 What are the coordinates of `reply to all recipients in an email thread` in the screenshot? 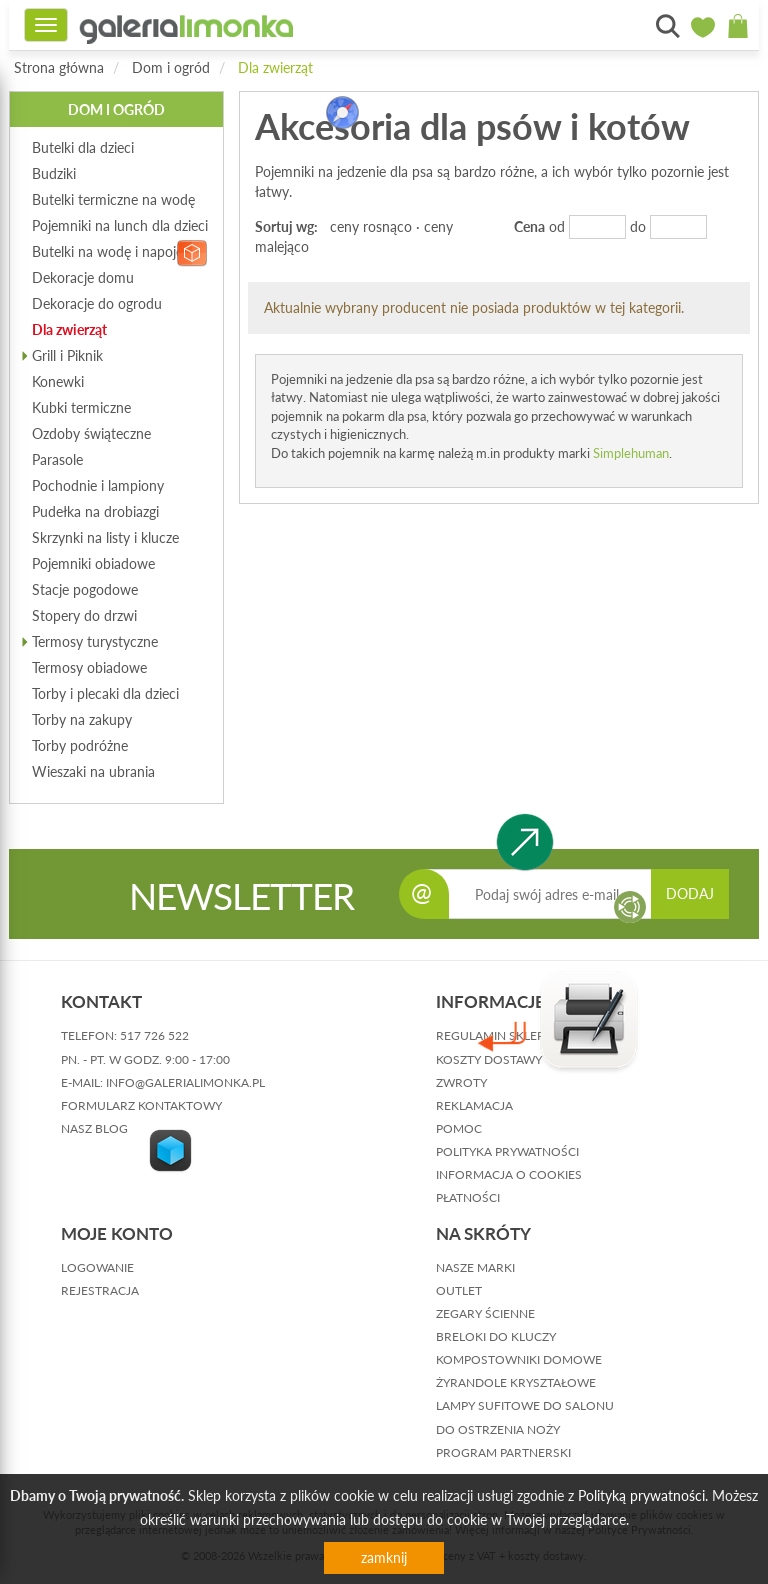 It's located at (501, 1033).